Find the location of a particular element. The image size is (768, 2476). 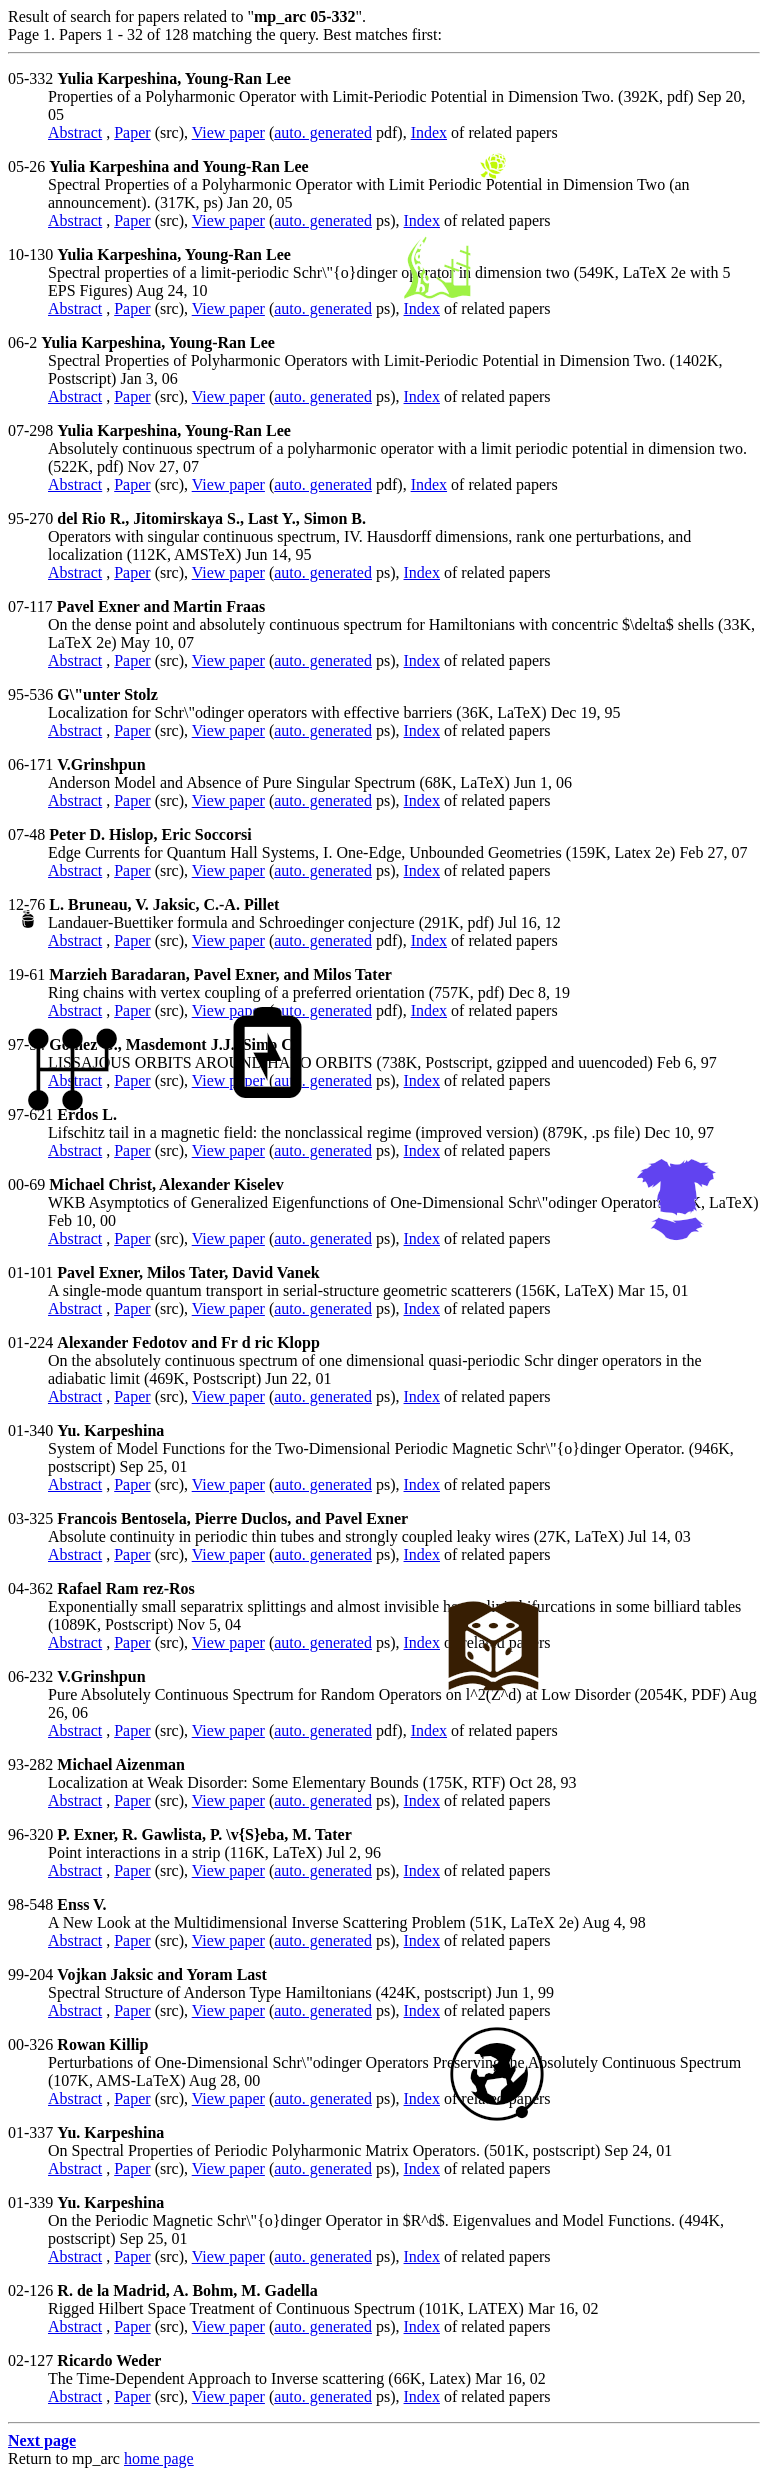

sea monster encounter or kraken attack event is located at coordinates (437, 266).